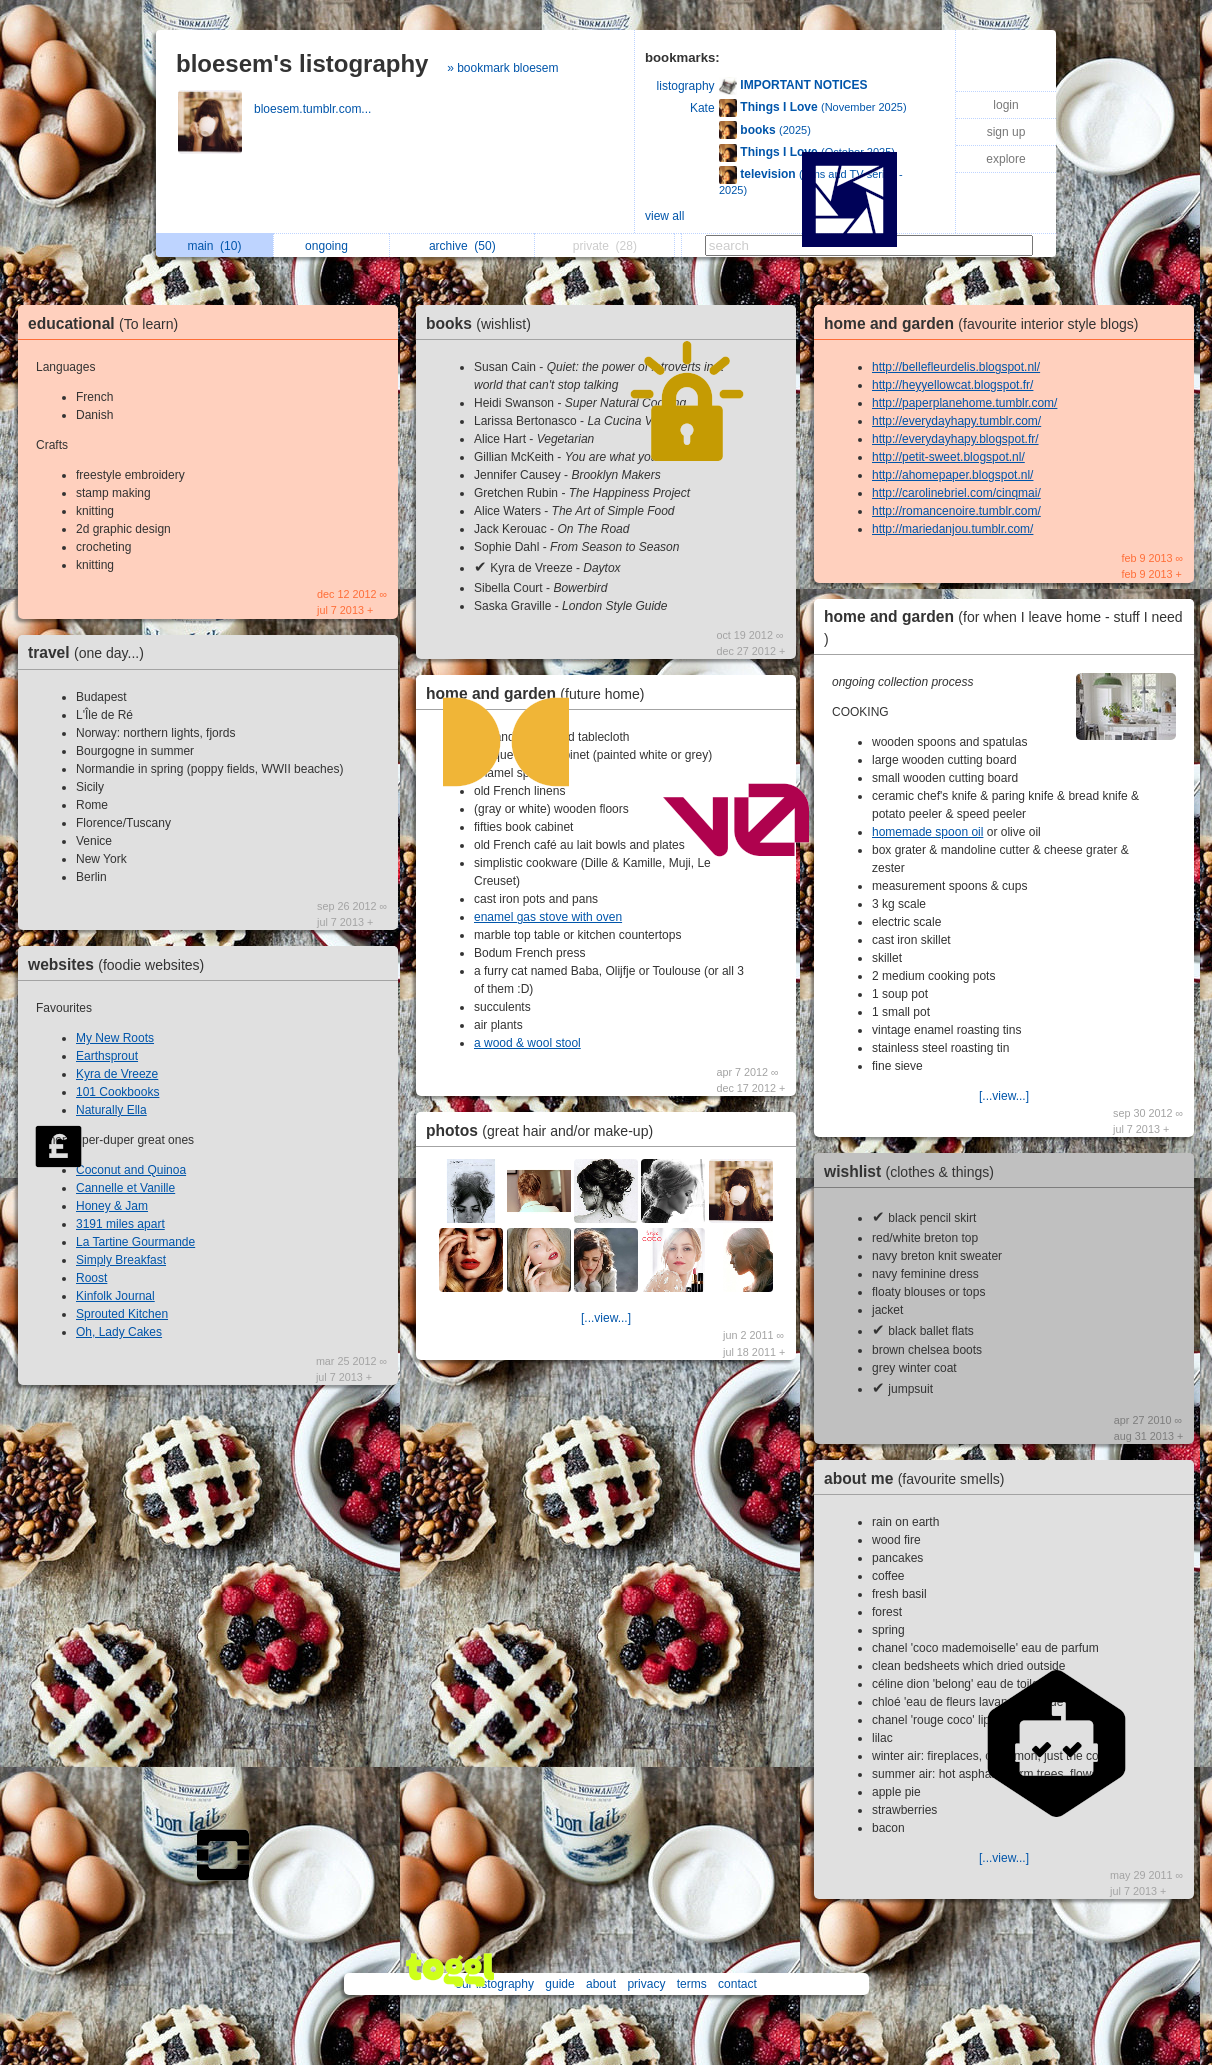 The width and height of the screenshot is (1212, 2065). What do you see at coordinates (736, 820) in the screenshot?
I see `v0 by Vercel logo` at bounding box center [736, 820].